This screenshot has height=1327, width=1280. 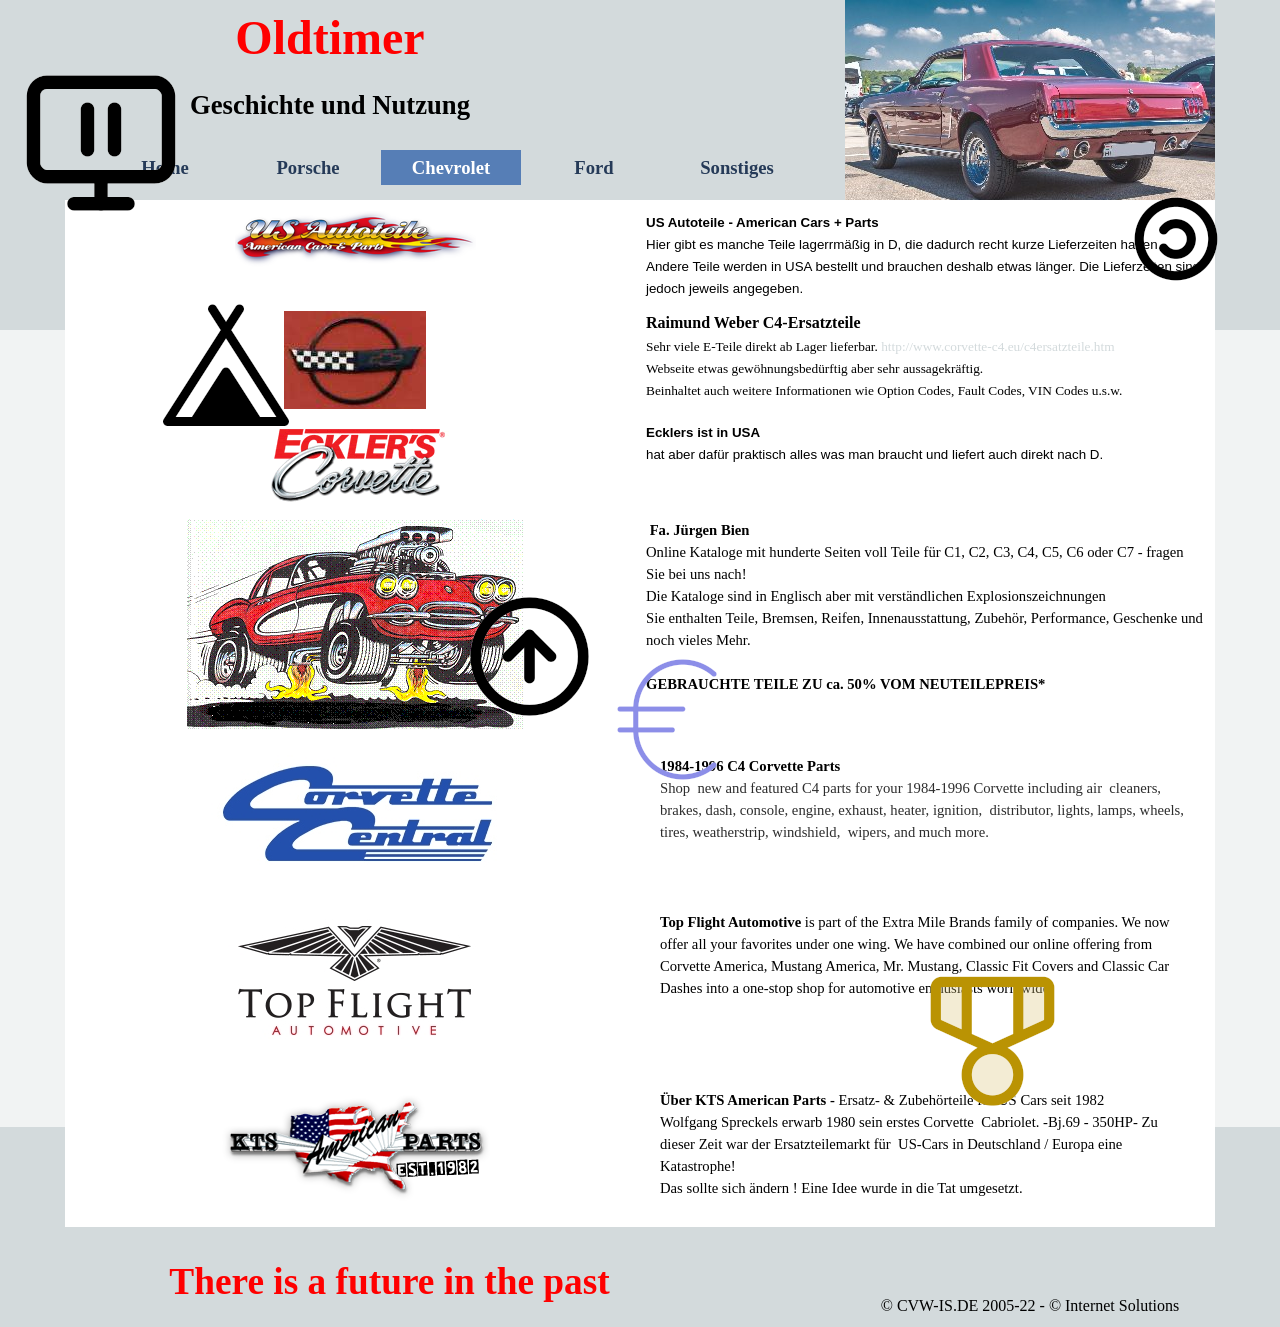 What do you see at coordinates (529, 656) in the screenshot?
I see `scroll to top of page` at bounding box center [529, 656].